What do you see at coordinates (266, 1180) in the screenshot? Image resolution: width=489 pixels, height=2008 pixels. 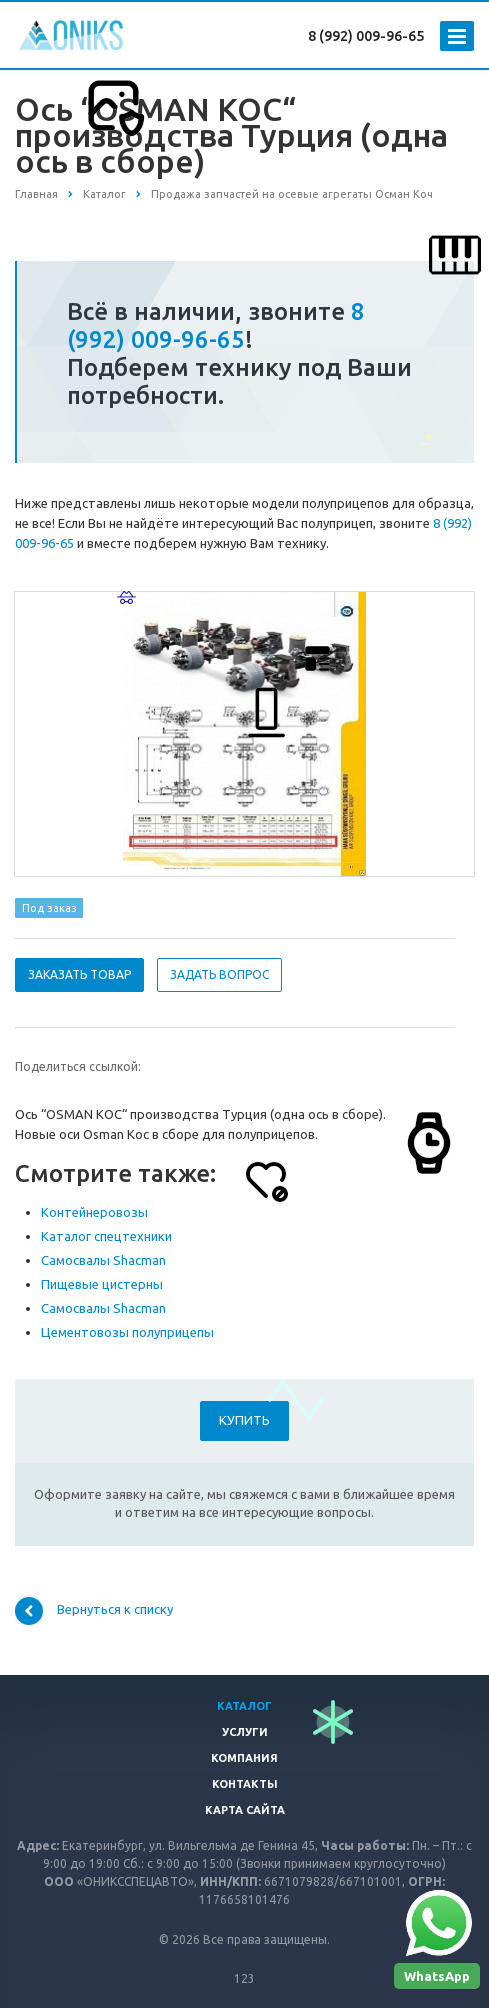 I see `remove from favorites` at bounding box center [266, 1180].